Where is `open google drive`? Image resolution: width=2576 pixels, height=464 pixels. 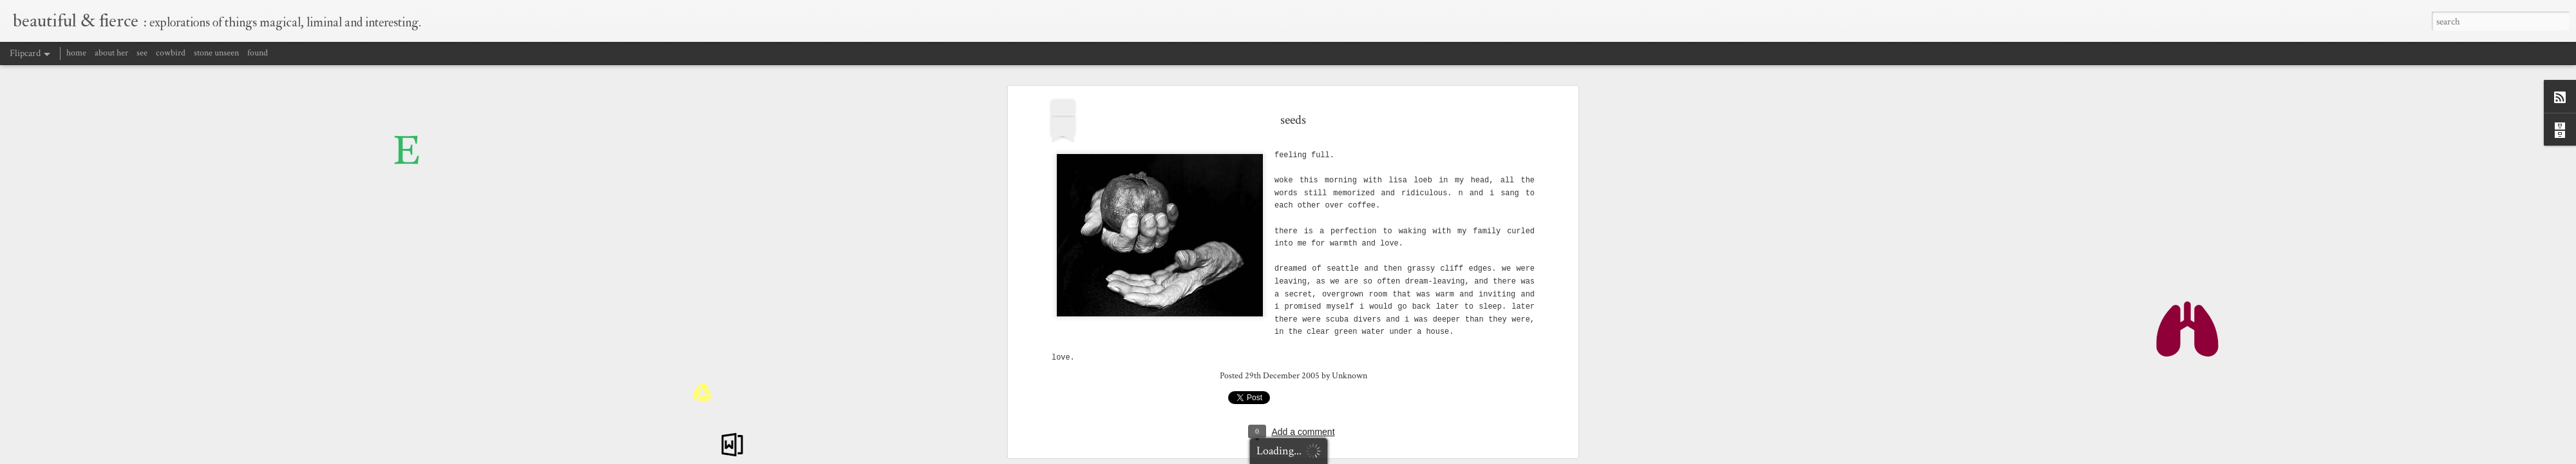
open google drive is located at coordinates (702, 392).